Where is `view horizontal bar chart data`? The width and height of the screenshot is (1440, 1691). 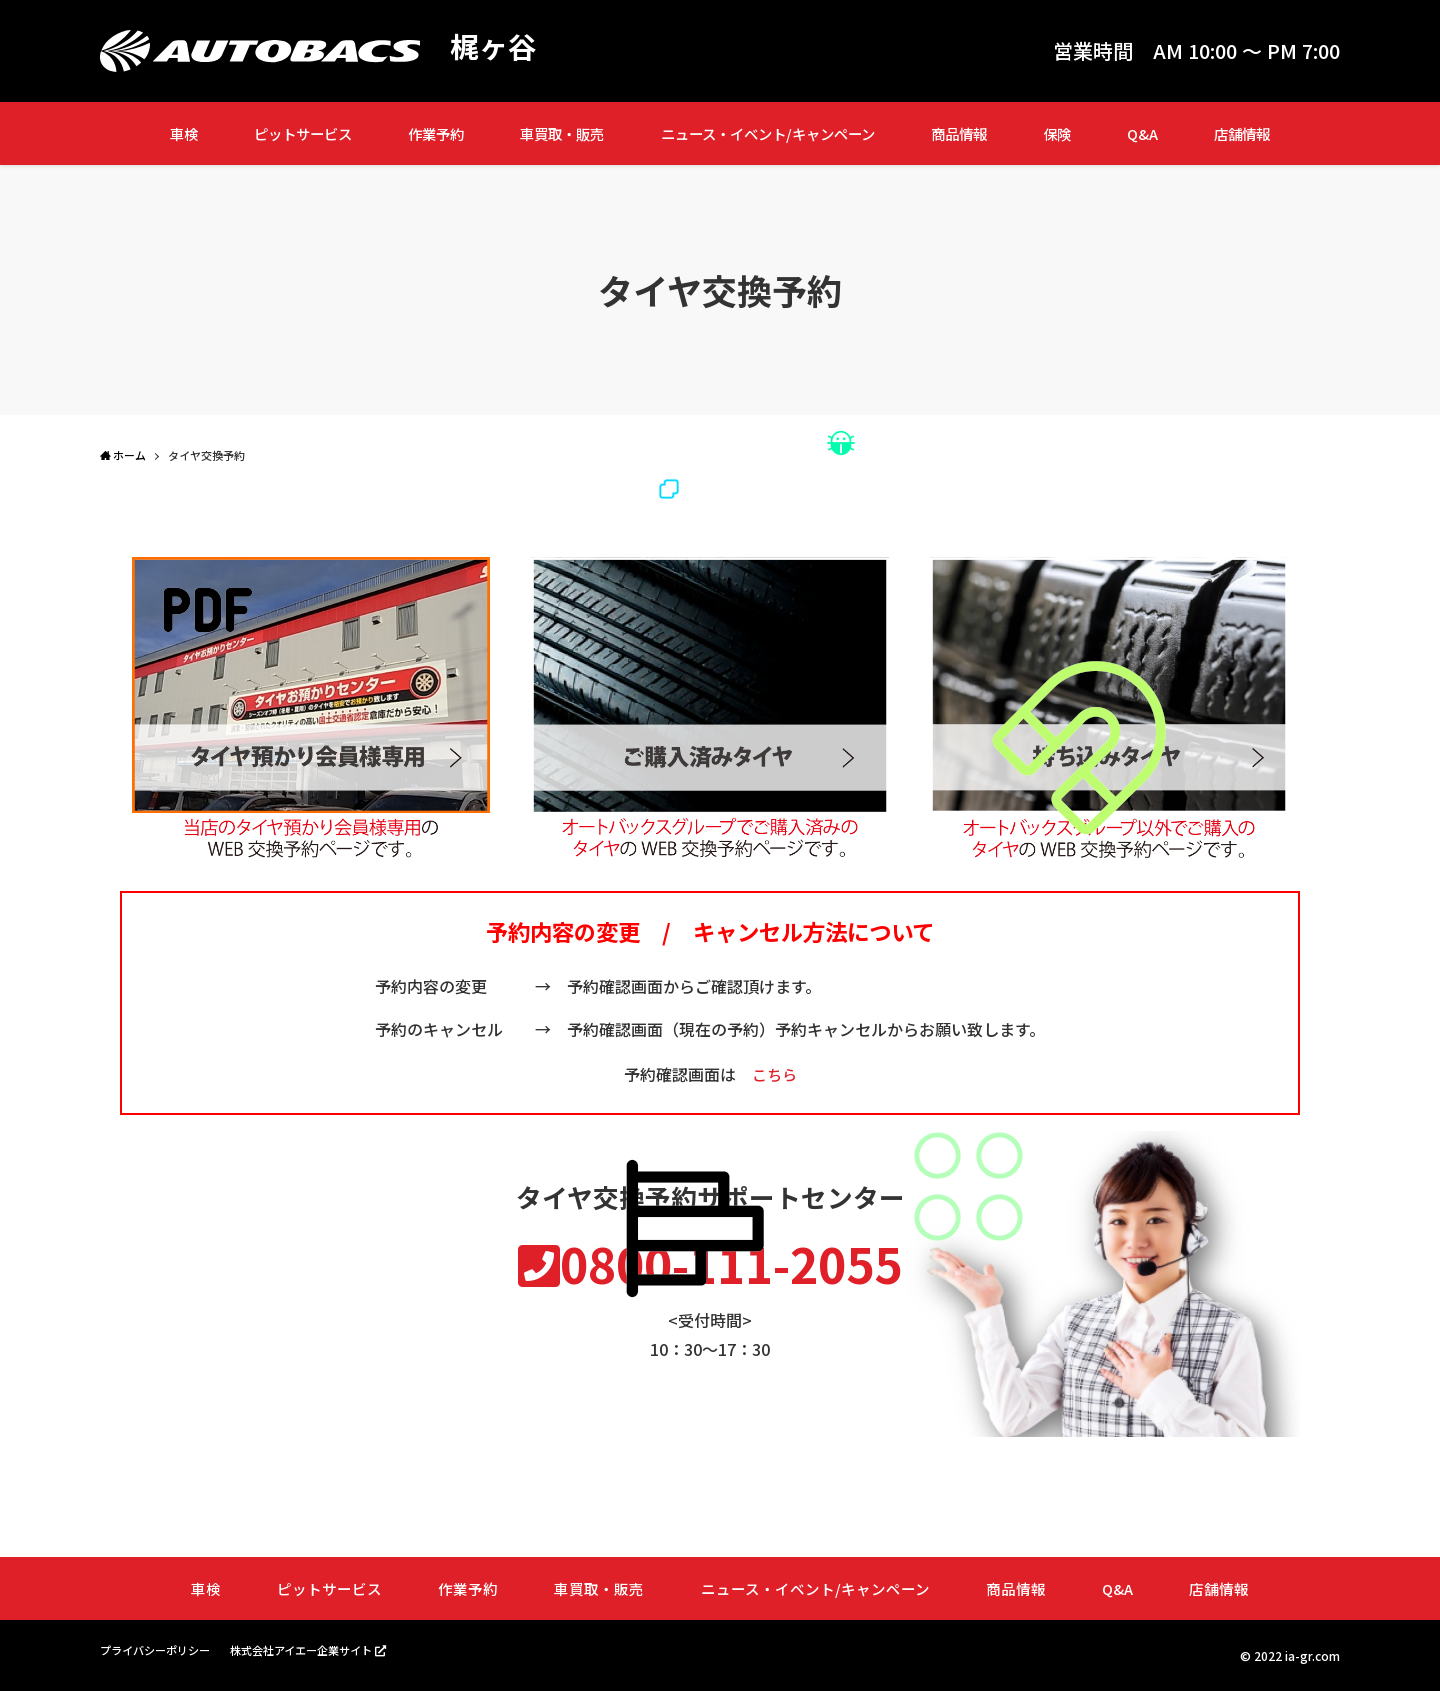
view horizontal bar chart data is located at coordinates (689, 1228).